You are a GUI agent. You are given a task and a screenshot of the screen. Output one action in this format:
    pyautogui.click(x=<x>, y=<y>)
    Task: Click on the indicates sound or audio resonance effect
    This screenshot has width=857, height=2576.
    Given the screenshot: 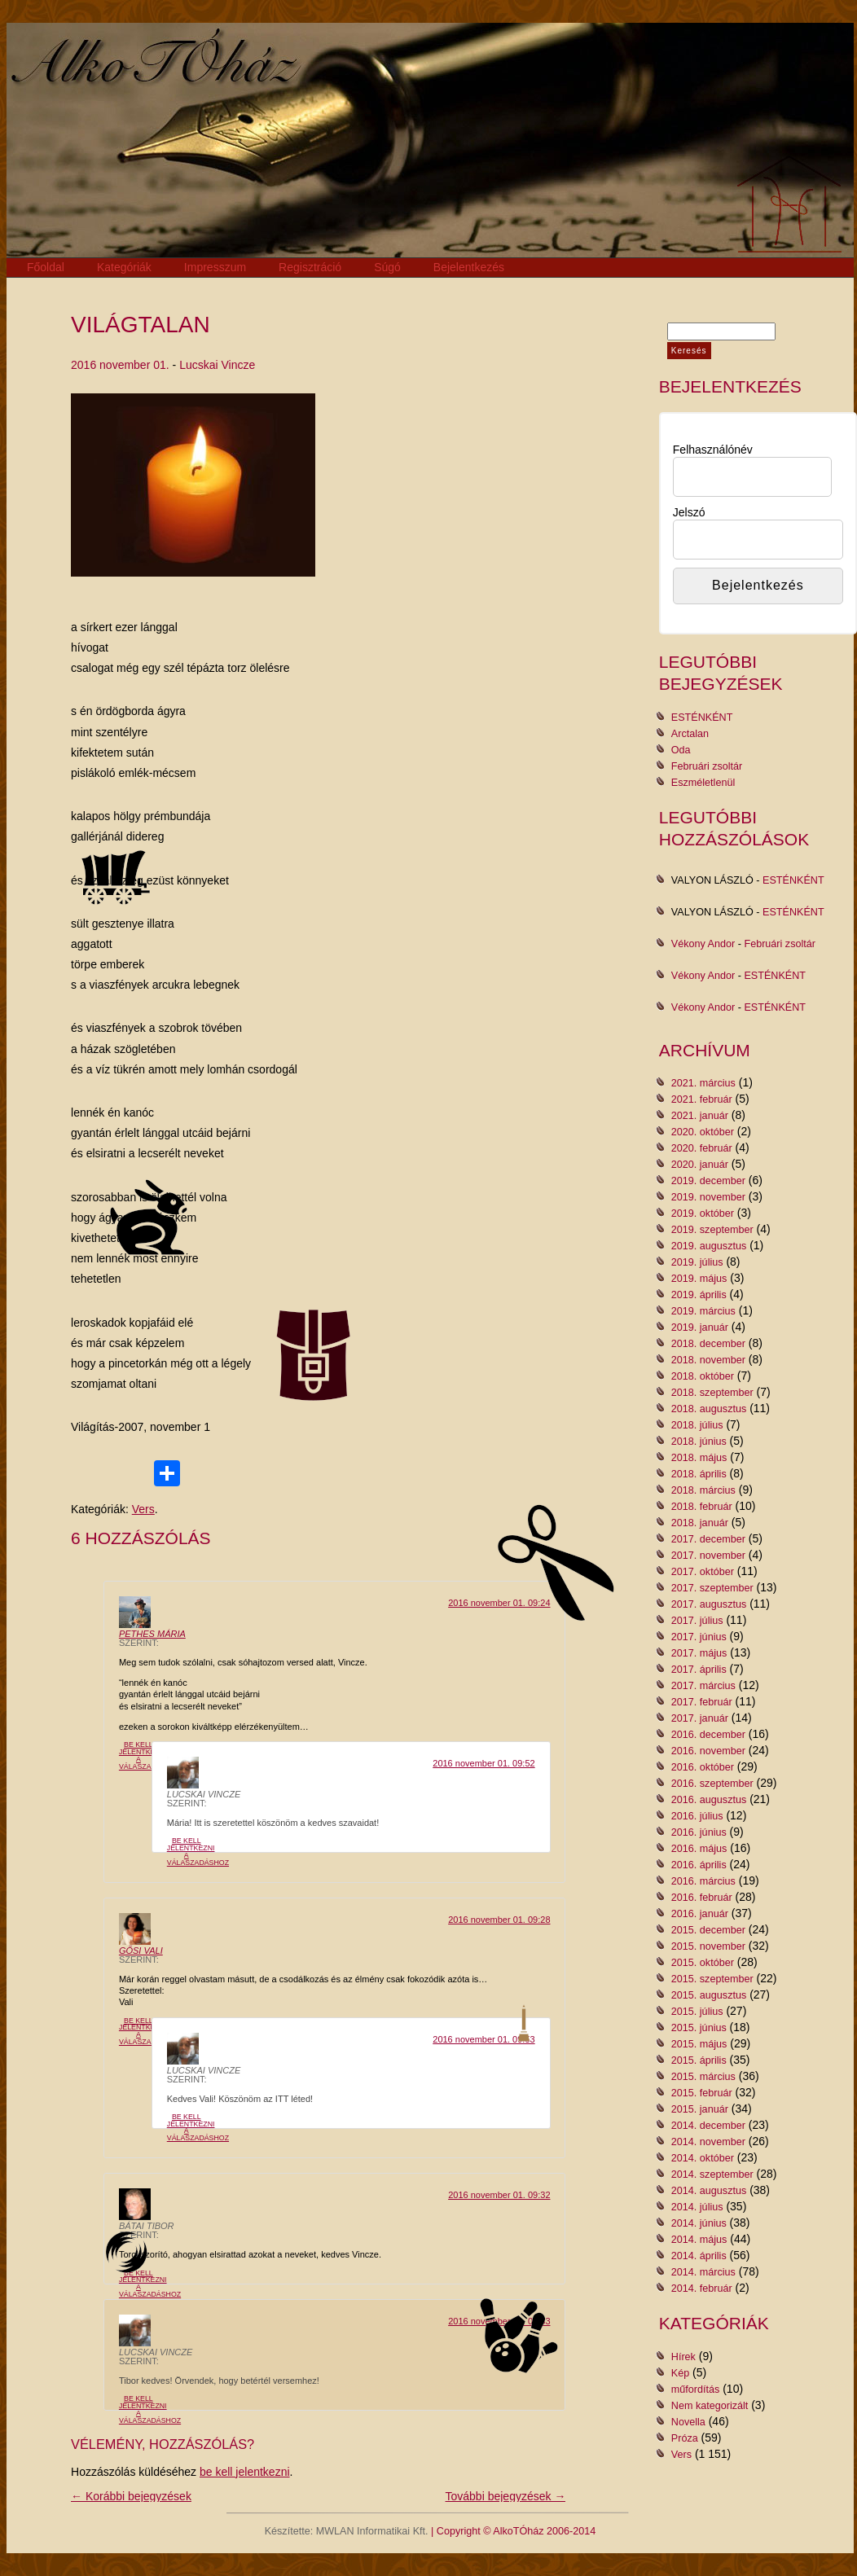 What is the action you would take?
    pyautogui.click(x=126, y=2252)
    